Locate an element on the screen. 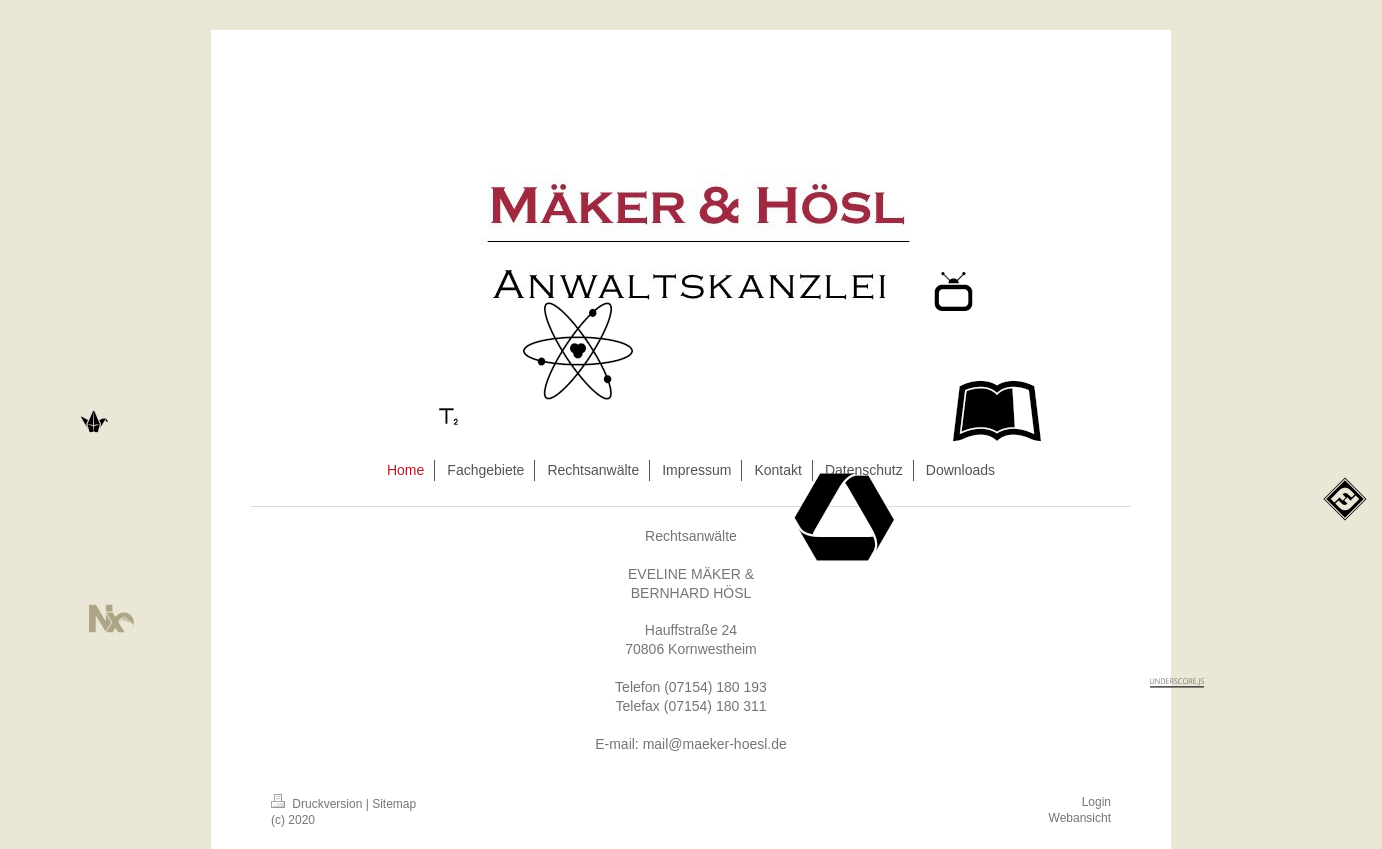  neutralinojs framework logo is located at coordinates (578, 351).